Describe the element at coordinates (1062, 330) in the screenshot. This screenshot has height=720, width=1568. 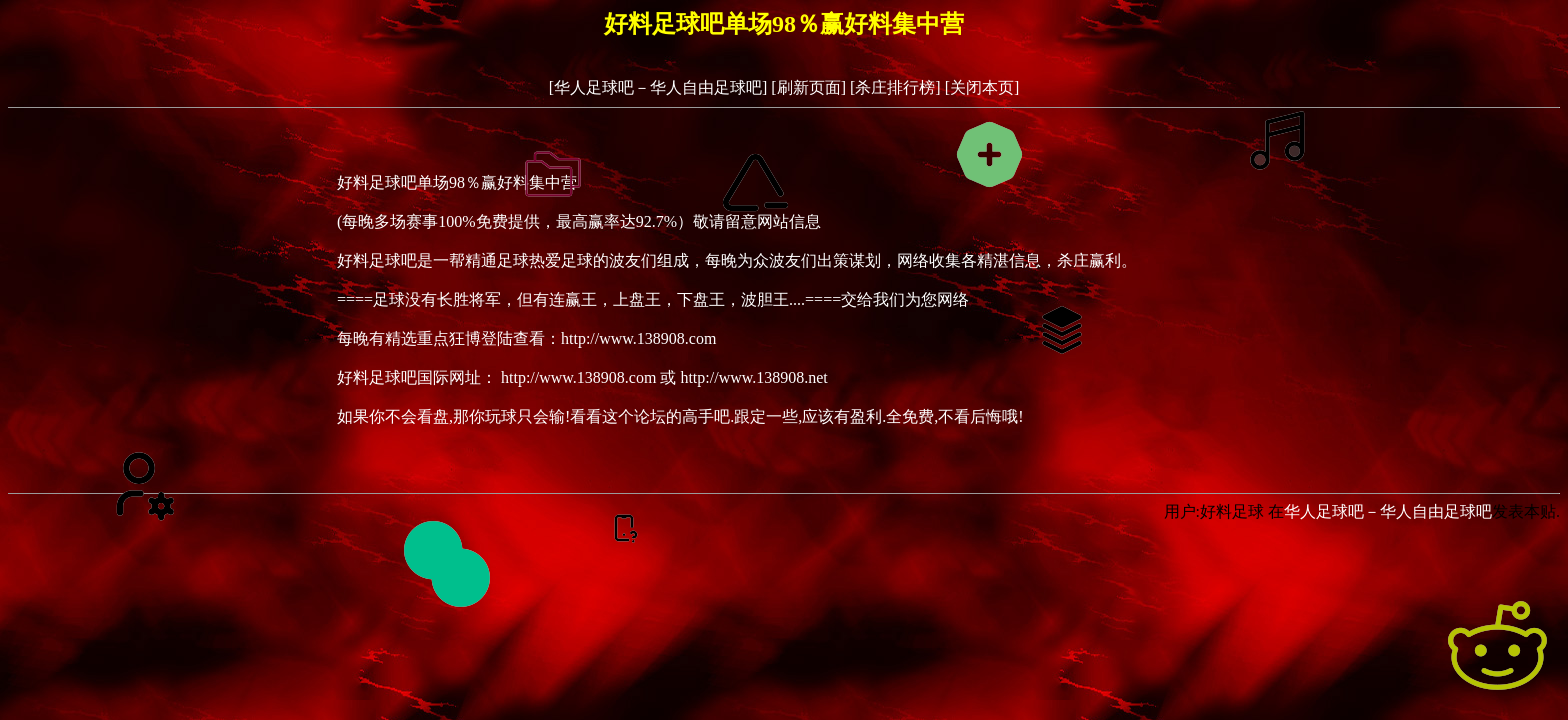
I see `view layered content or stacked items` at that location.